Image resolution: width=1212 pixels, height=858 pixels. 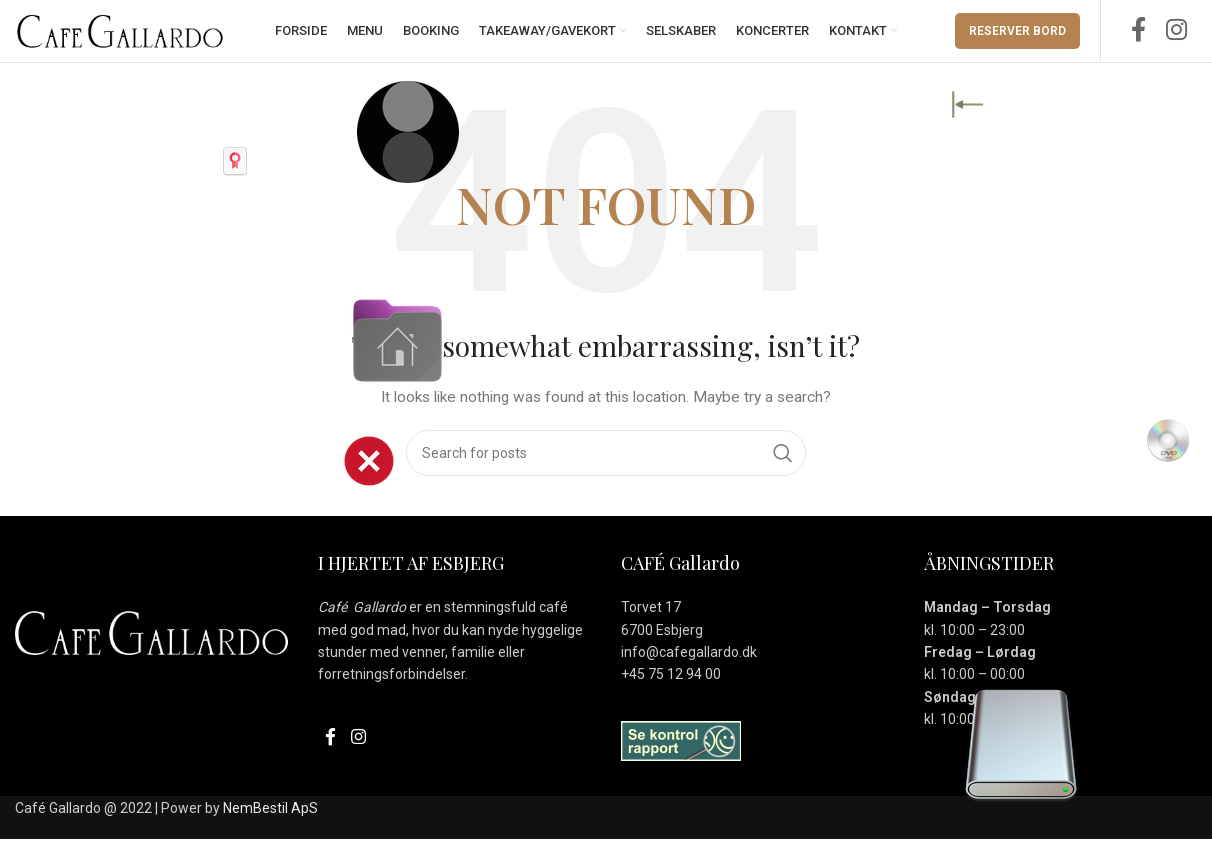 What do you see at coordinates (235, 161) in the screenshot?
I see `pkcs7 certificate bundle file` at bounding box center [235, 161].